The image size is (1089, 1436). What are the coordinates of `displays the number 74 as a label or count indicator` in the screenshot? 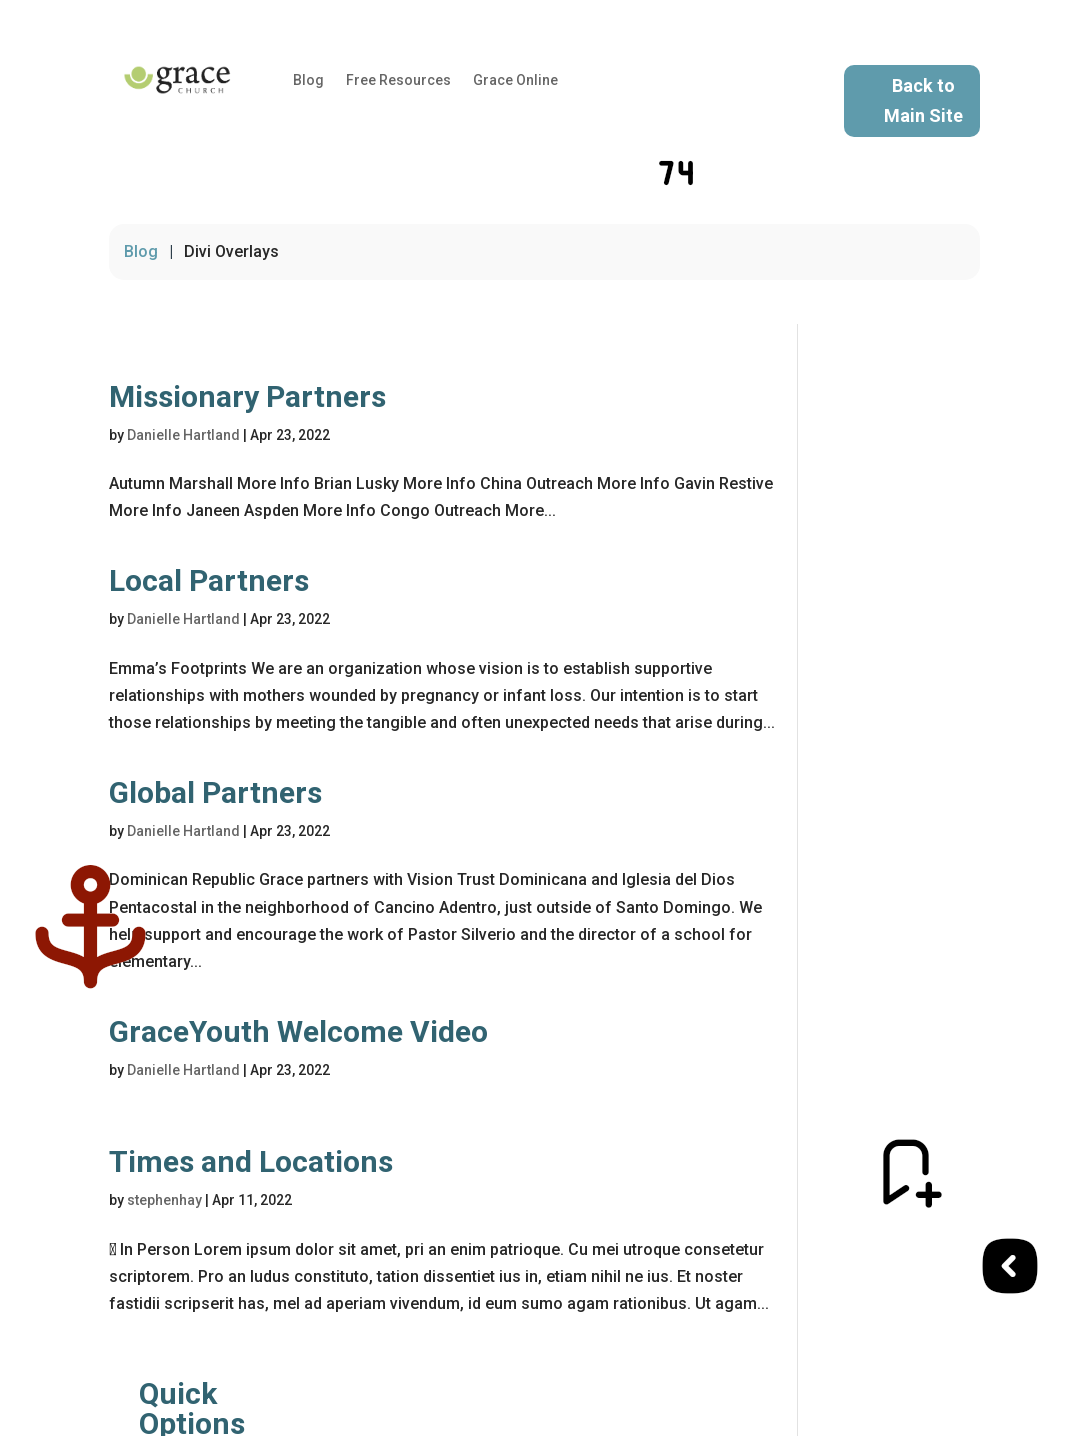 It's located at (676, 173).